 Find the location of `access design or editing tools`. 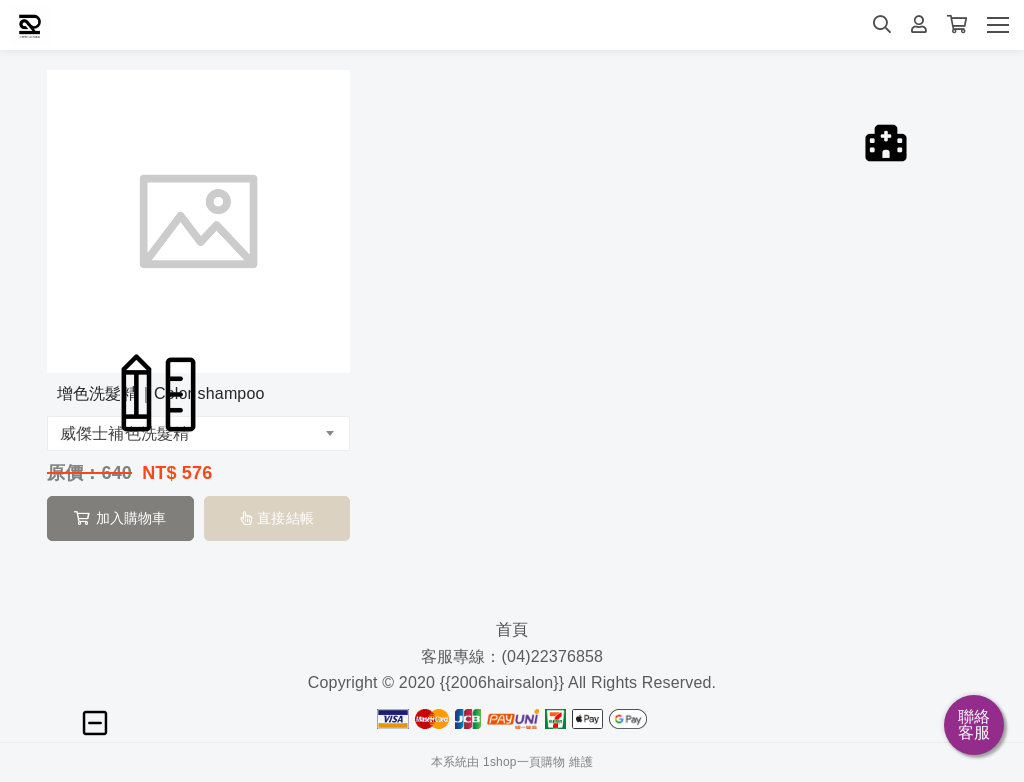

access design or editing tools is located at coordinates (158, 394).